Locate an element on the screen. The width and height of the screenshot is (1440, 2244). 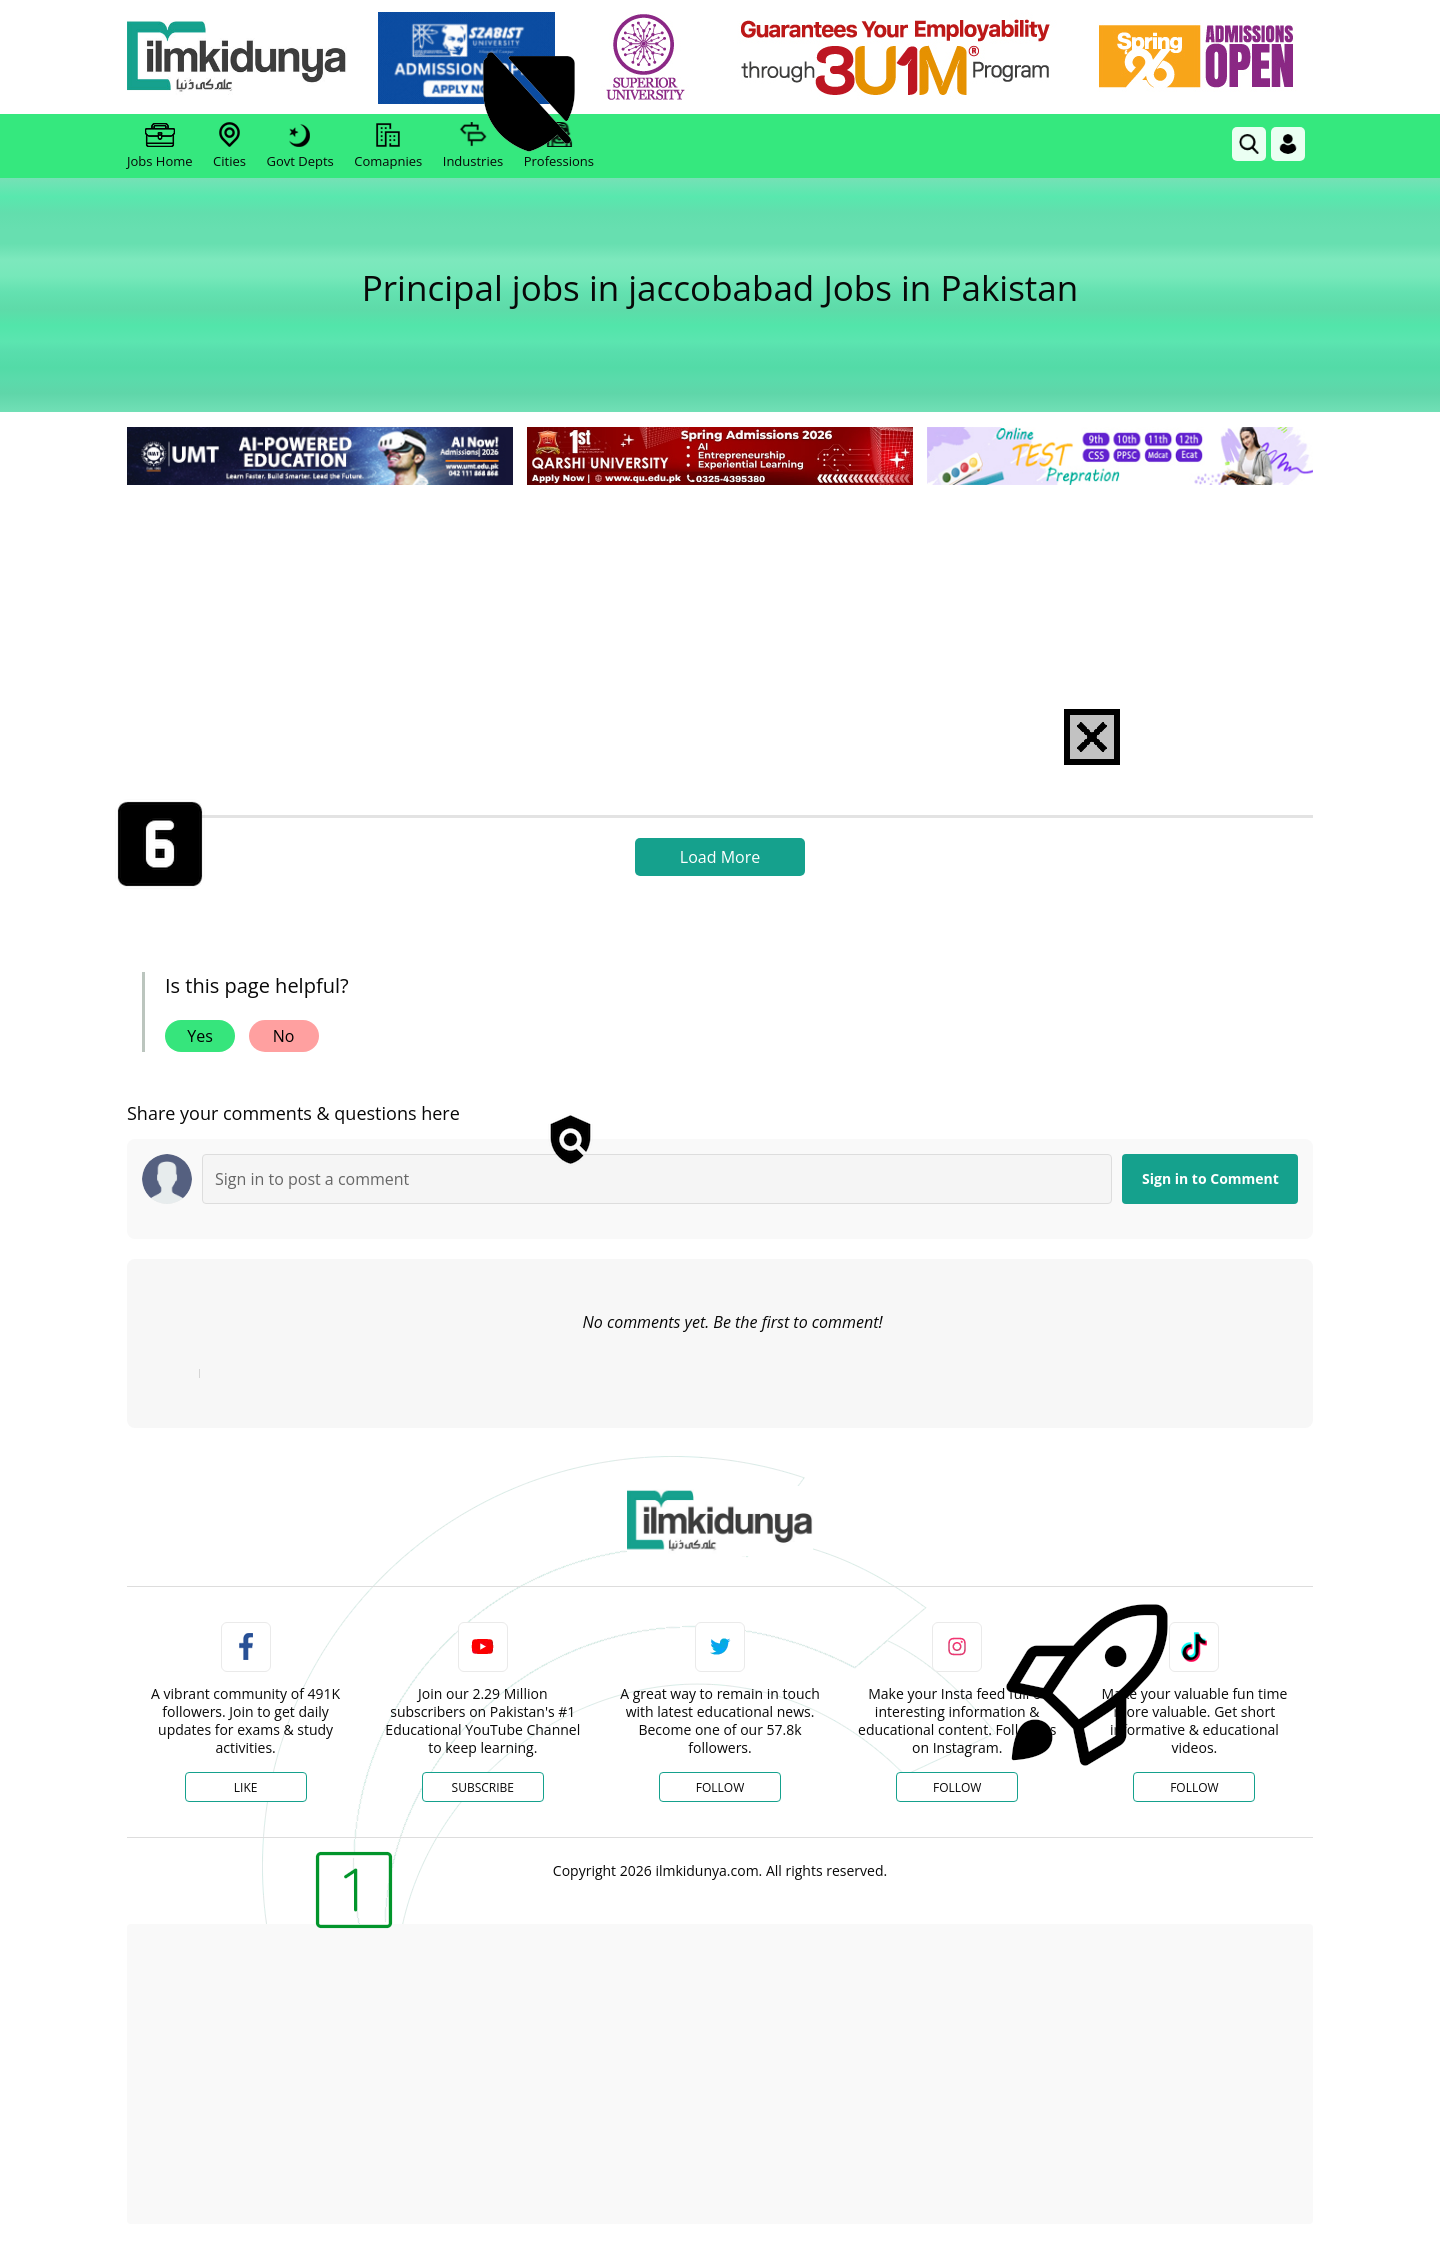
security or protection is disabled is located at coordinates (529, 98).